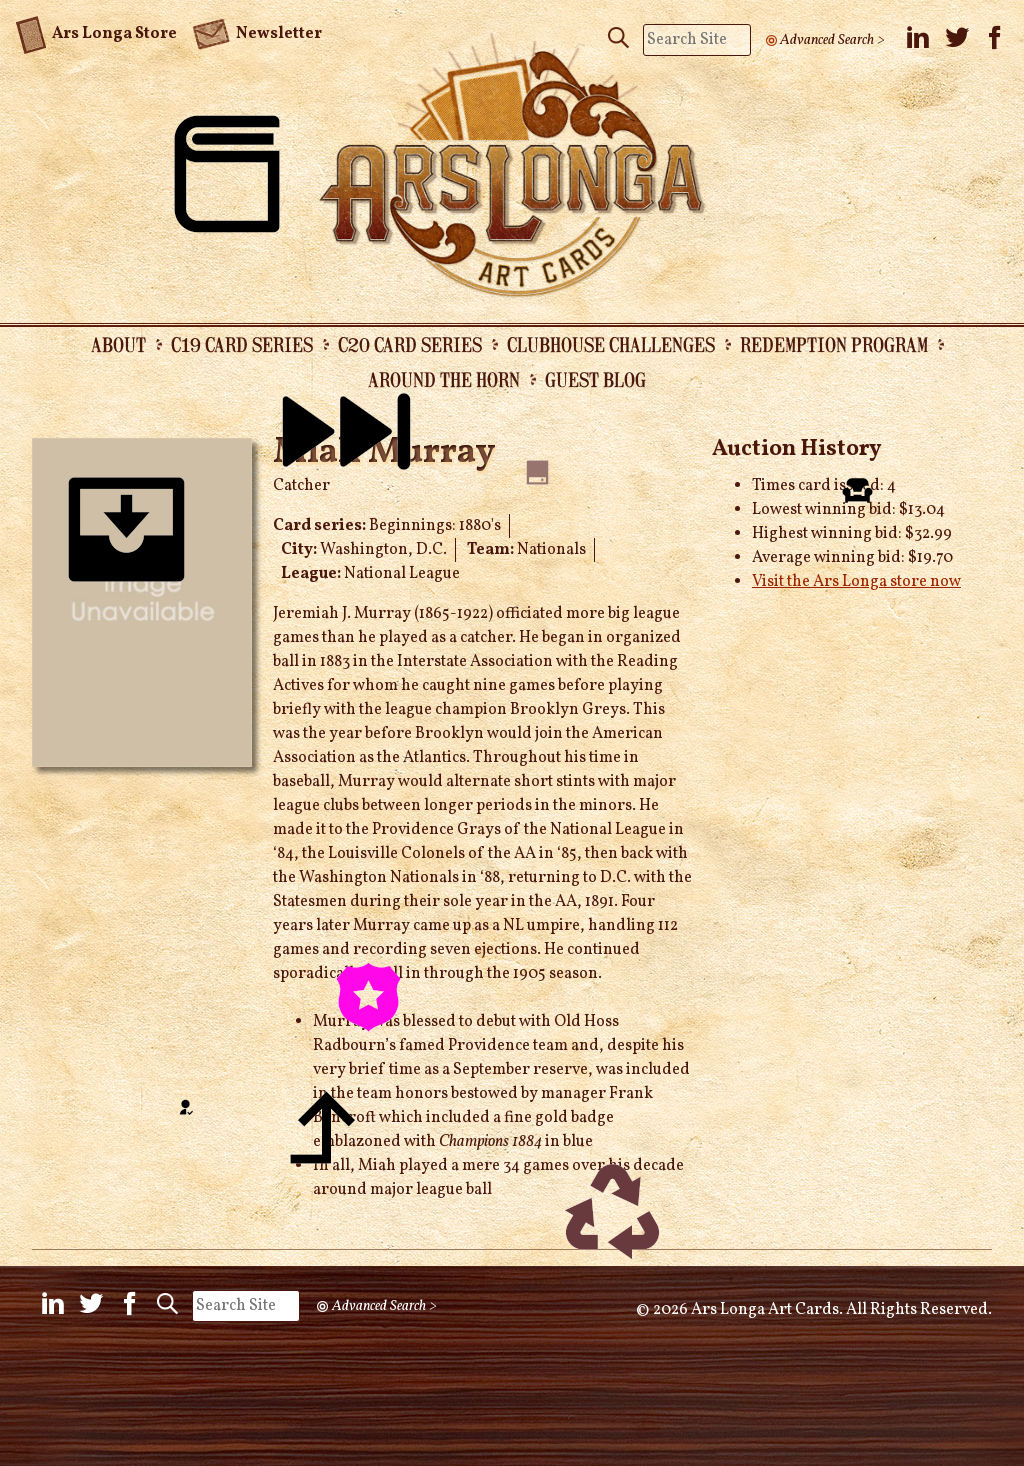  What do you see at coordinates (368, 996) in the screenshot?
I see `indicates law enforcement or security-related content` at bounding box center [368, 996].